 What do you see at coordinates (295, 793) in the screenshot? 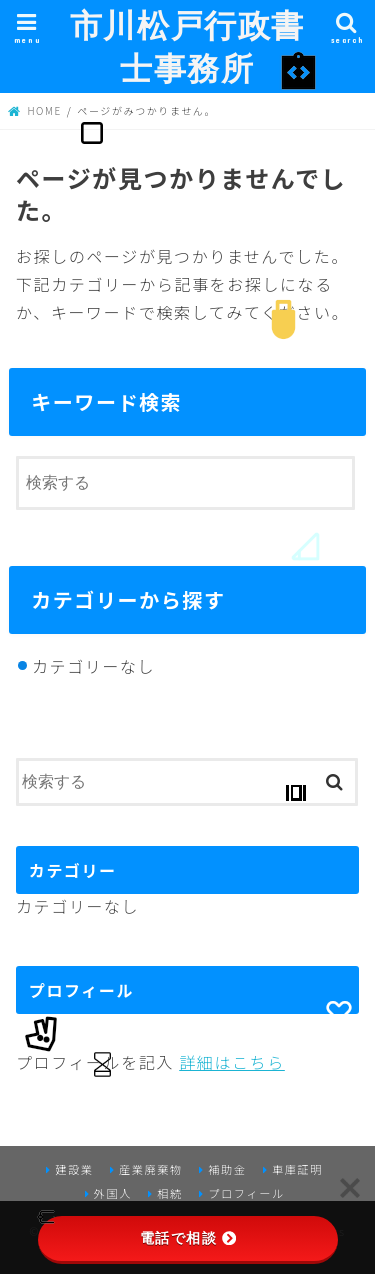
I see `switch to column or array view layout` at bounding box center [295, 793].